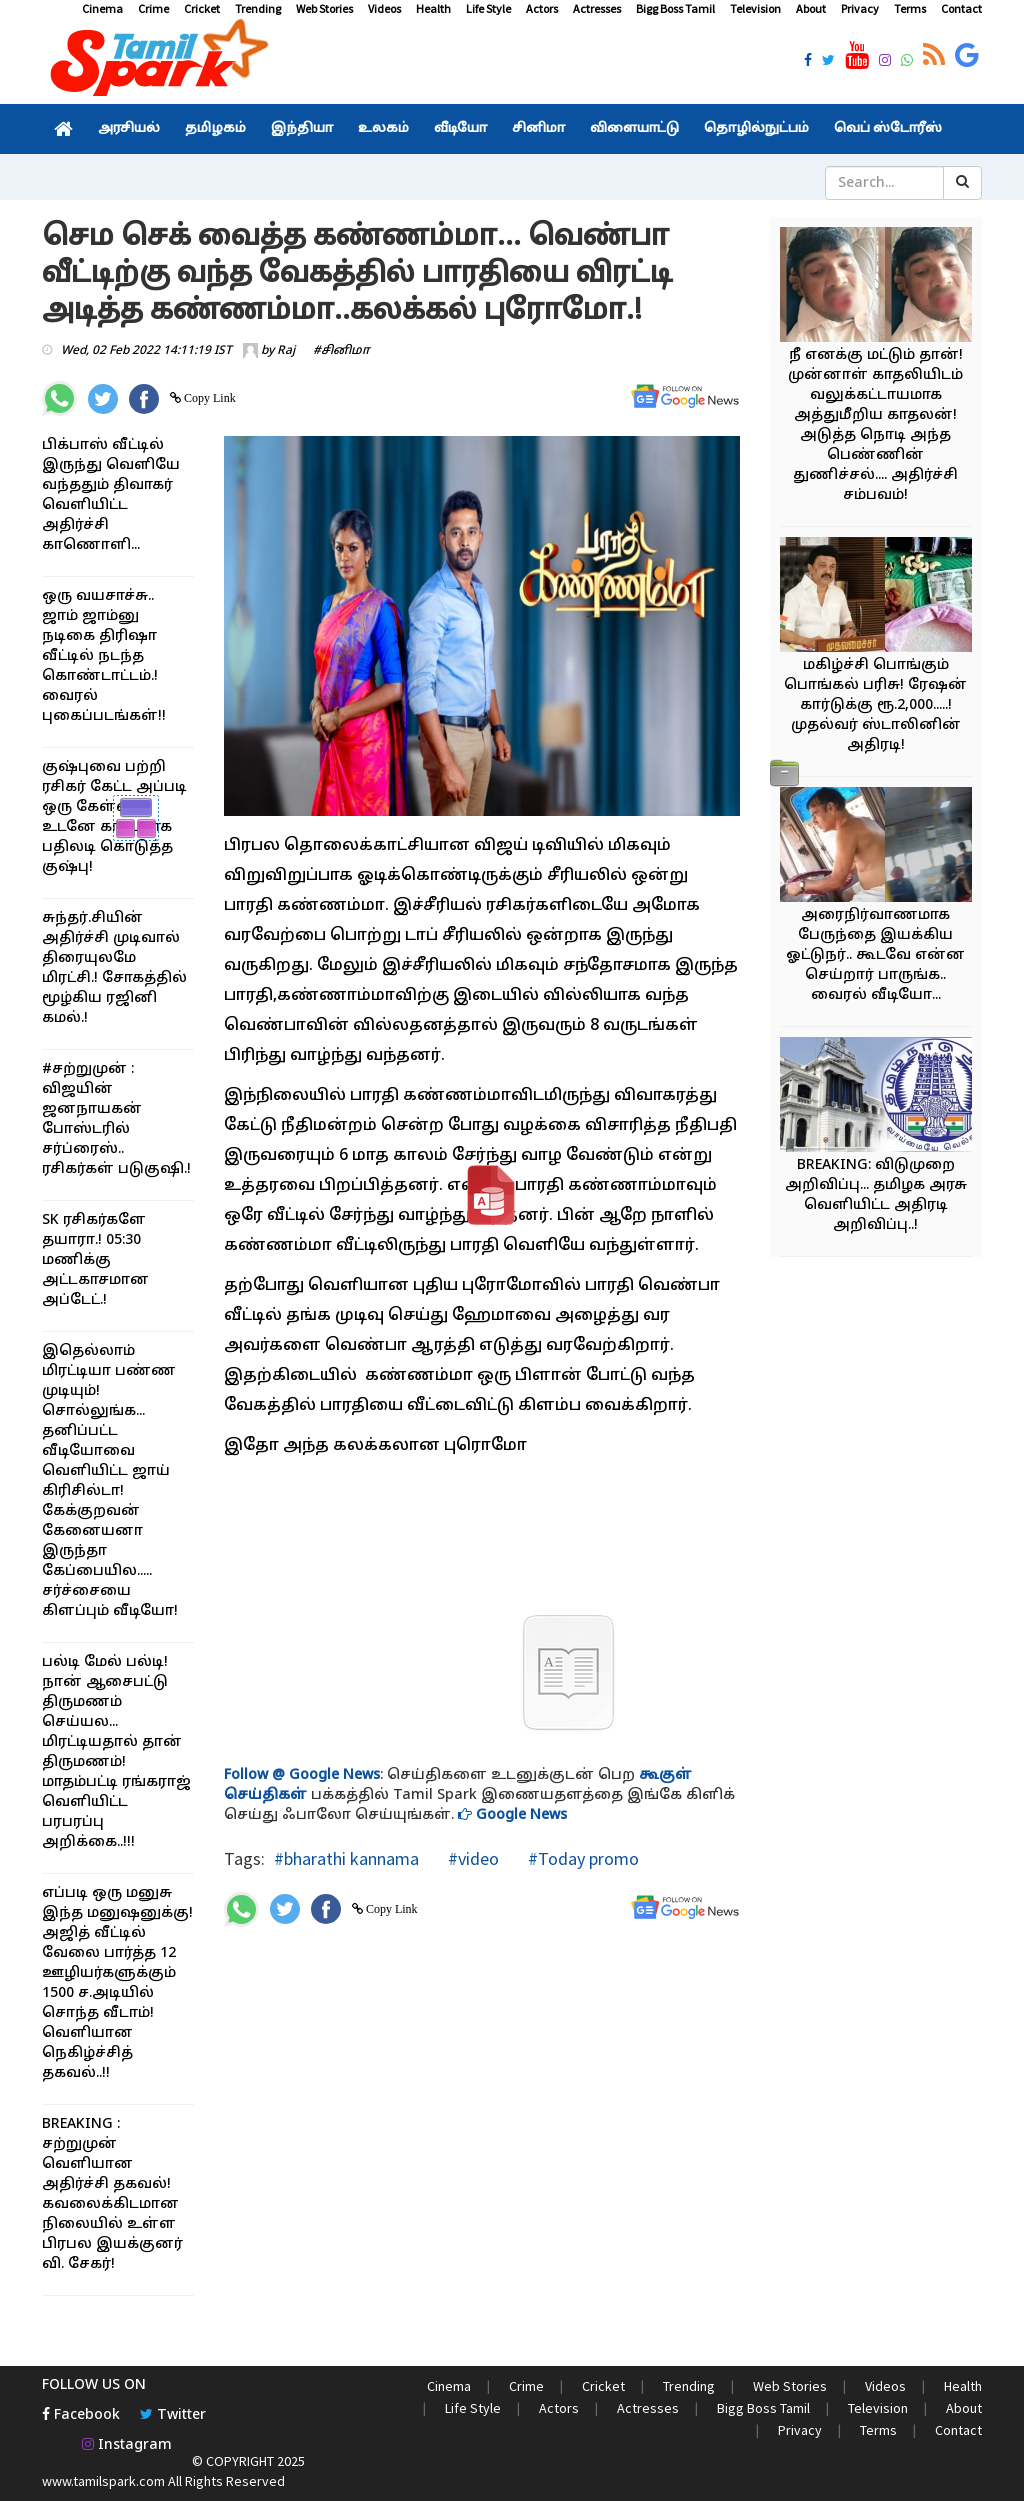  I want to click on open the file manager, so click(784, 772).